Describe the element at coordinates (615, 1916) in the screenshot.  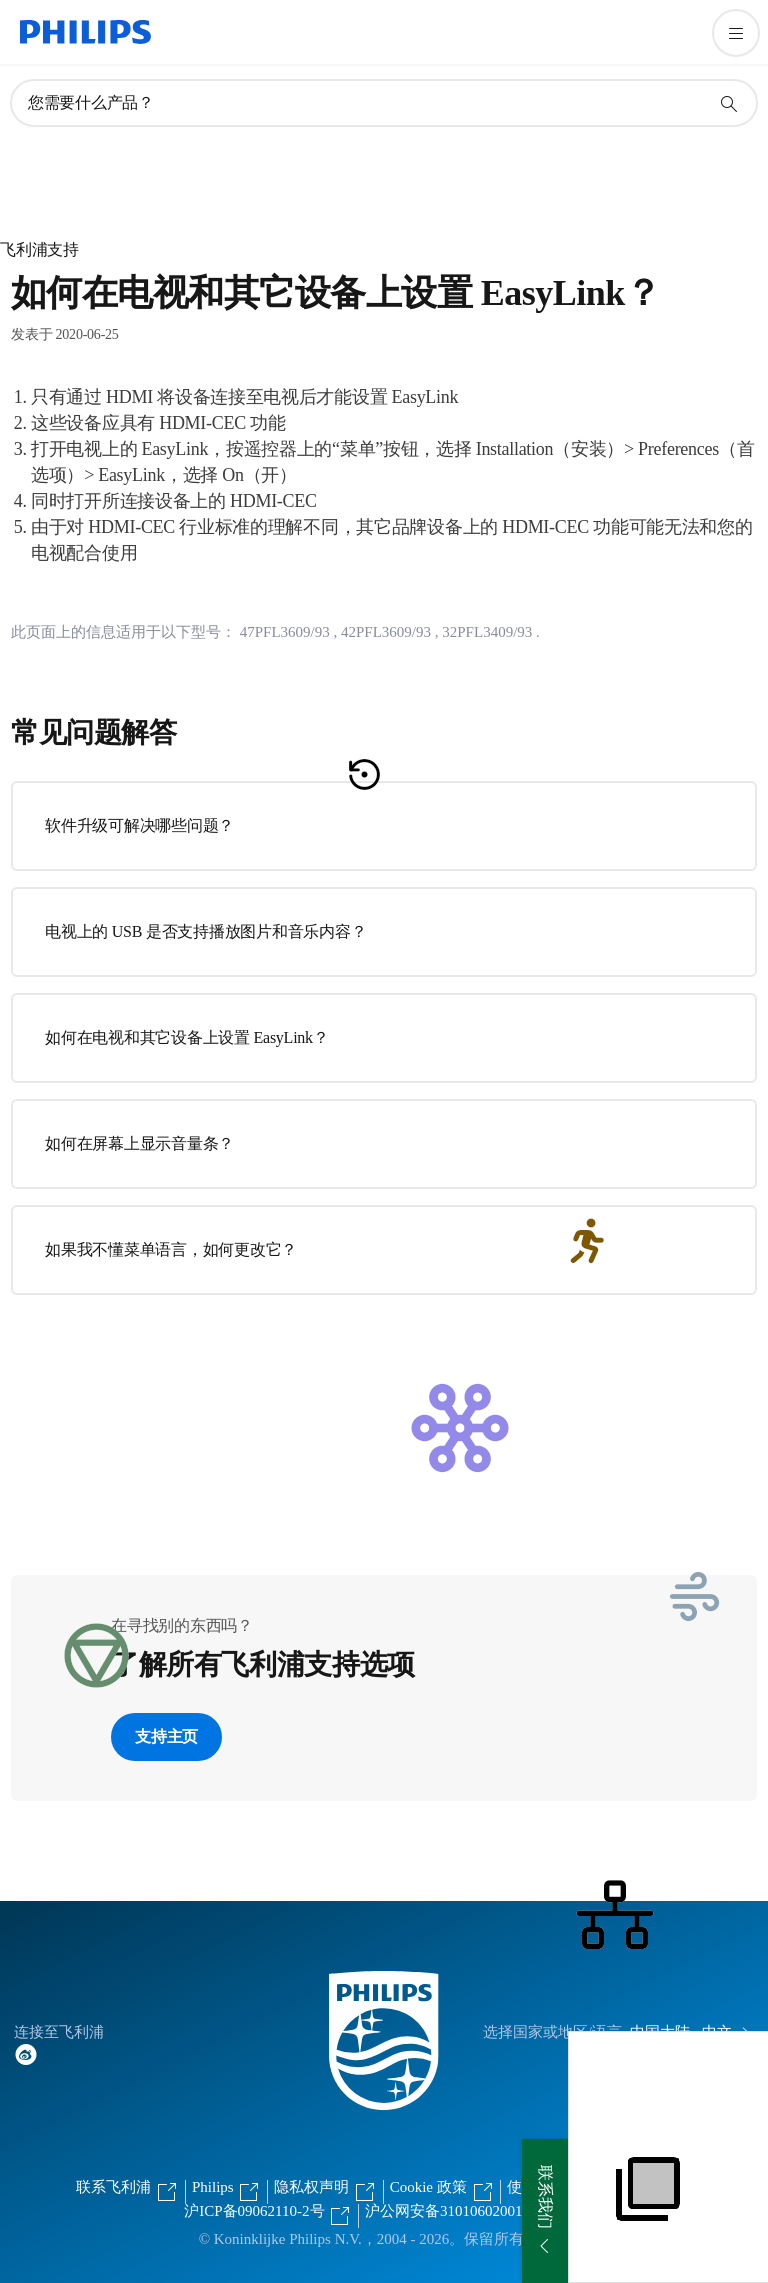
I see `view network connections` at that location.